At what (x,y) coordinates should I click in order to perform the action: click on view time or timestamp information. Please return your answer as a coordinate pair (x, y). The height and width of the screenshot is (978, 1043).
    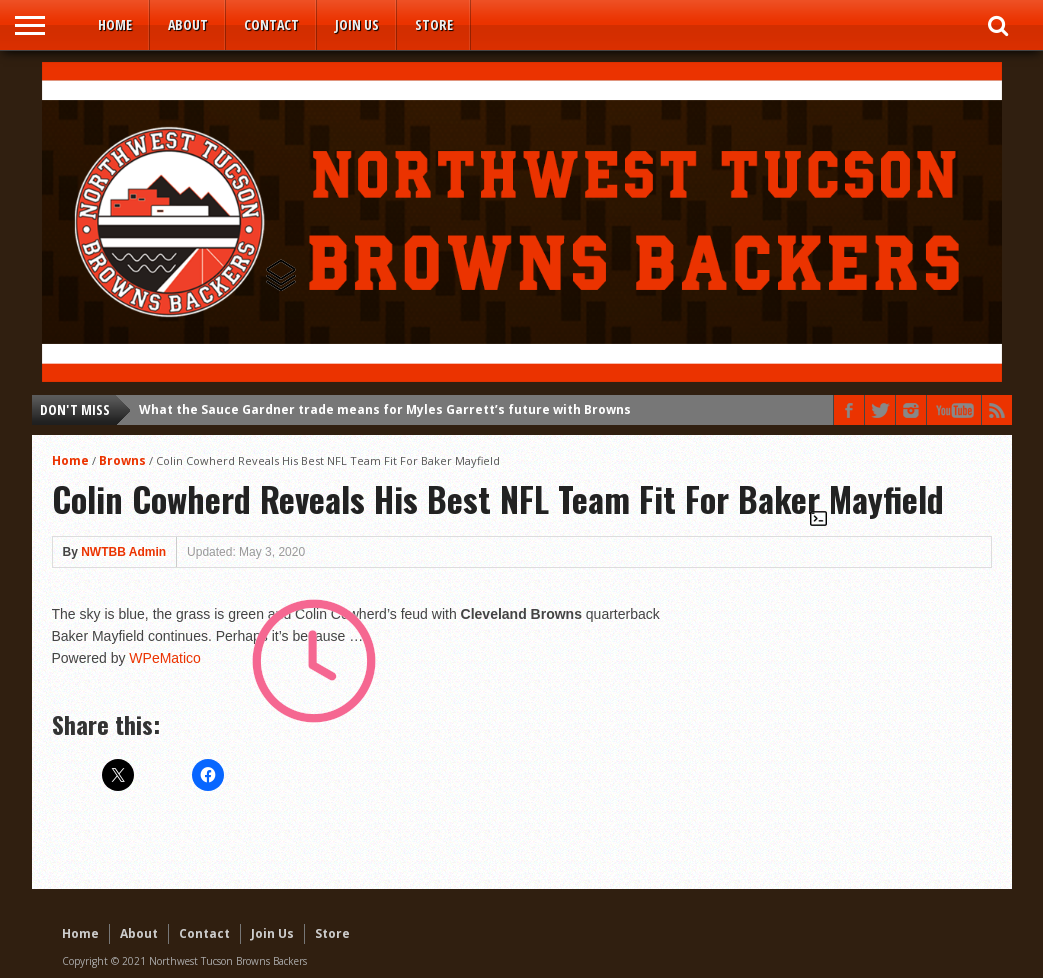
    Looking at the image, I should click on (314, 661).